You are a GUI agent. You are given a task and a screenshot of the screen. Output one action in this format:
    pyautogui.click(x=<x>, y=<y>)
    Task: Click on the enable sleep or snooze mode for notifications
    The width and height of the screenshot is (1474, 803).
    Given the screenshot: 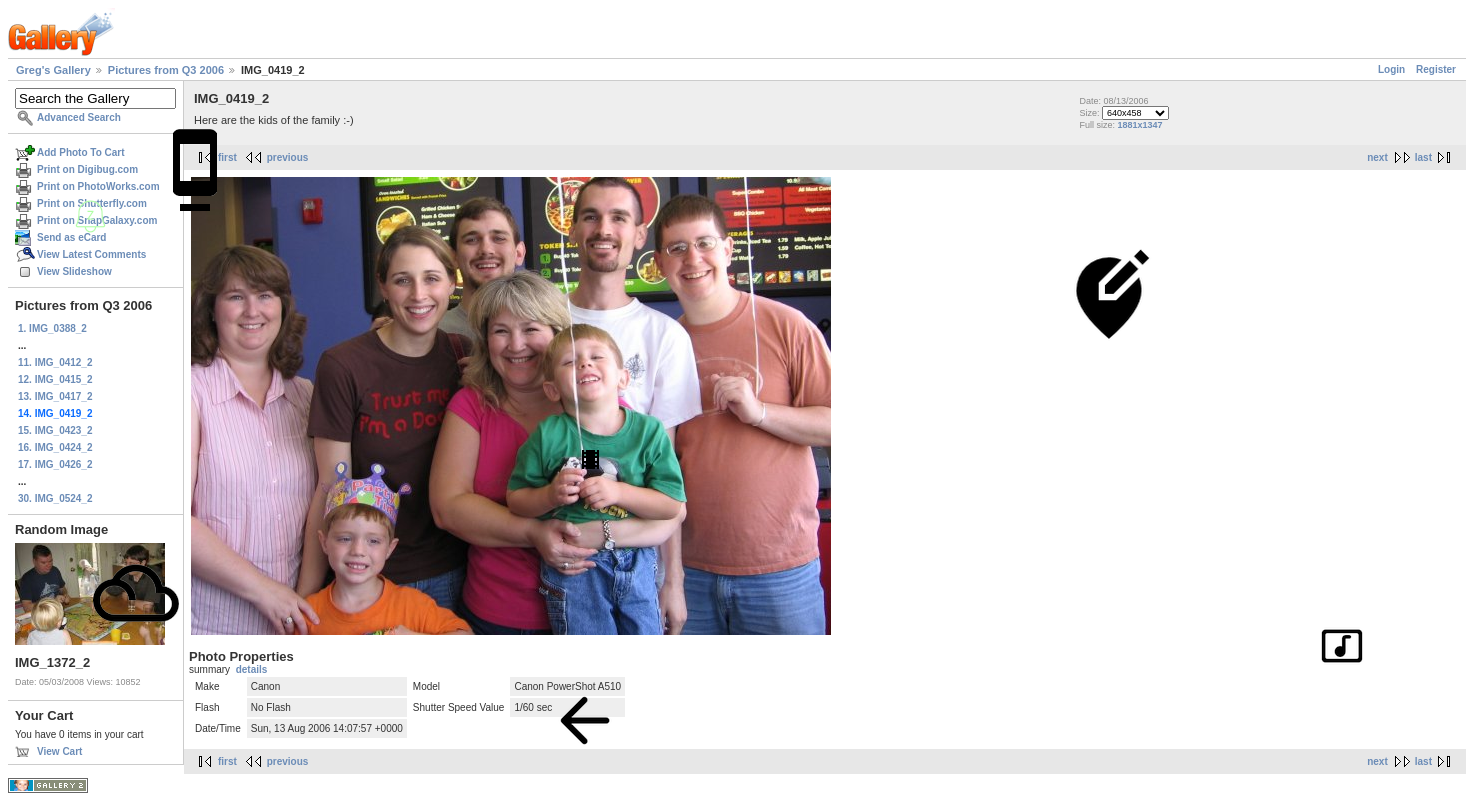 What is the action you would take?
    pyautogui.click(x=90, y=216)
    